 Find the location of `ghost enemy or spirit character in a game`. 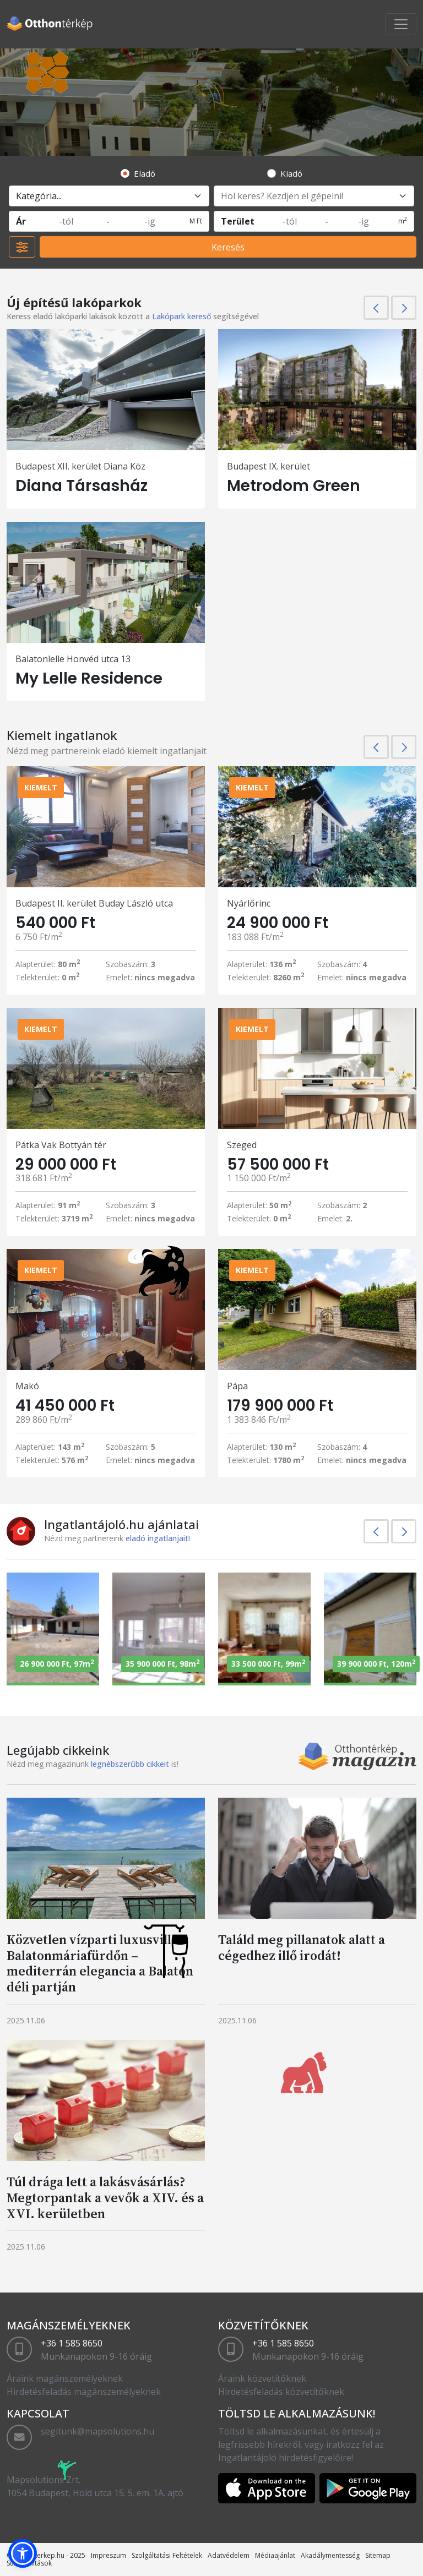

ghost enemy or spirit character in a game is located at coordinates (164, 1271).